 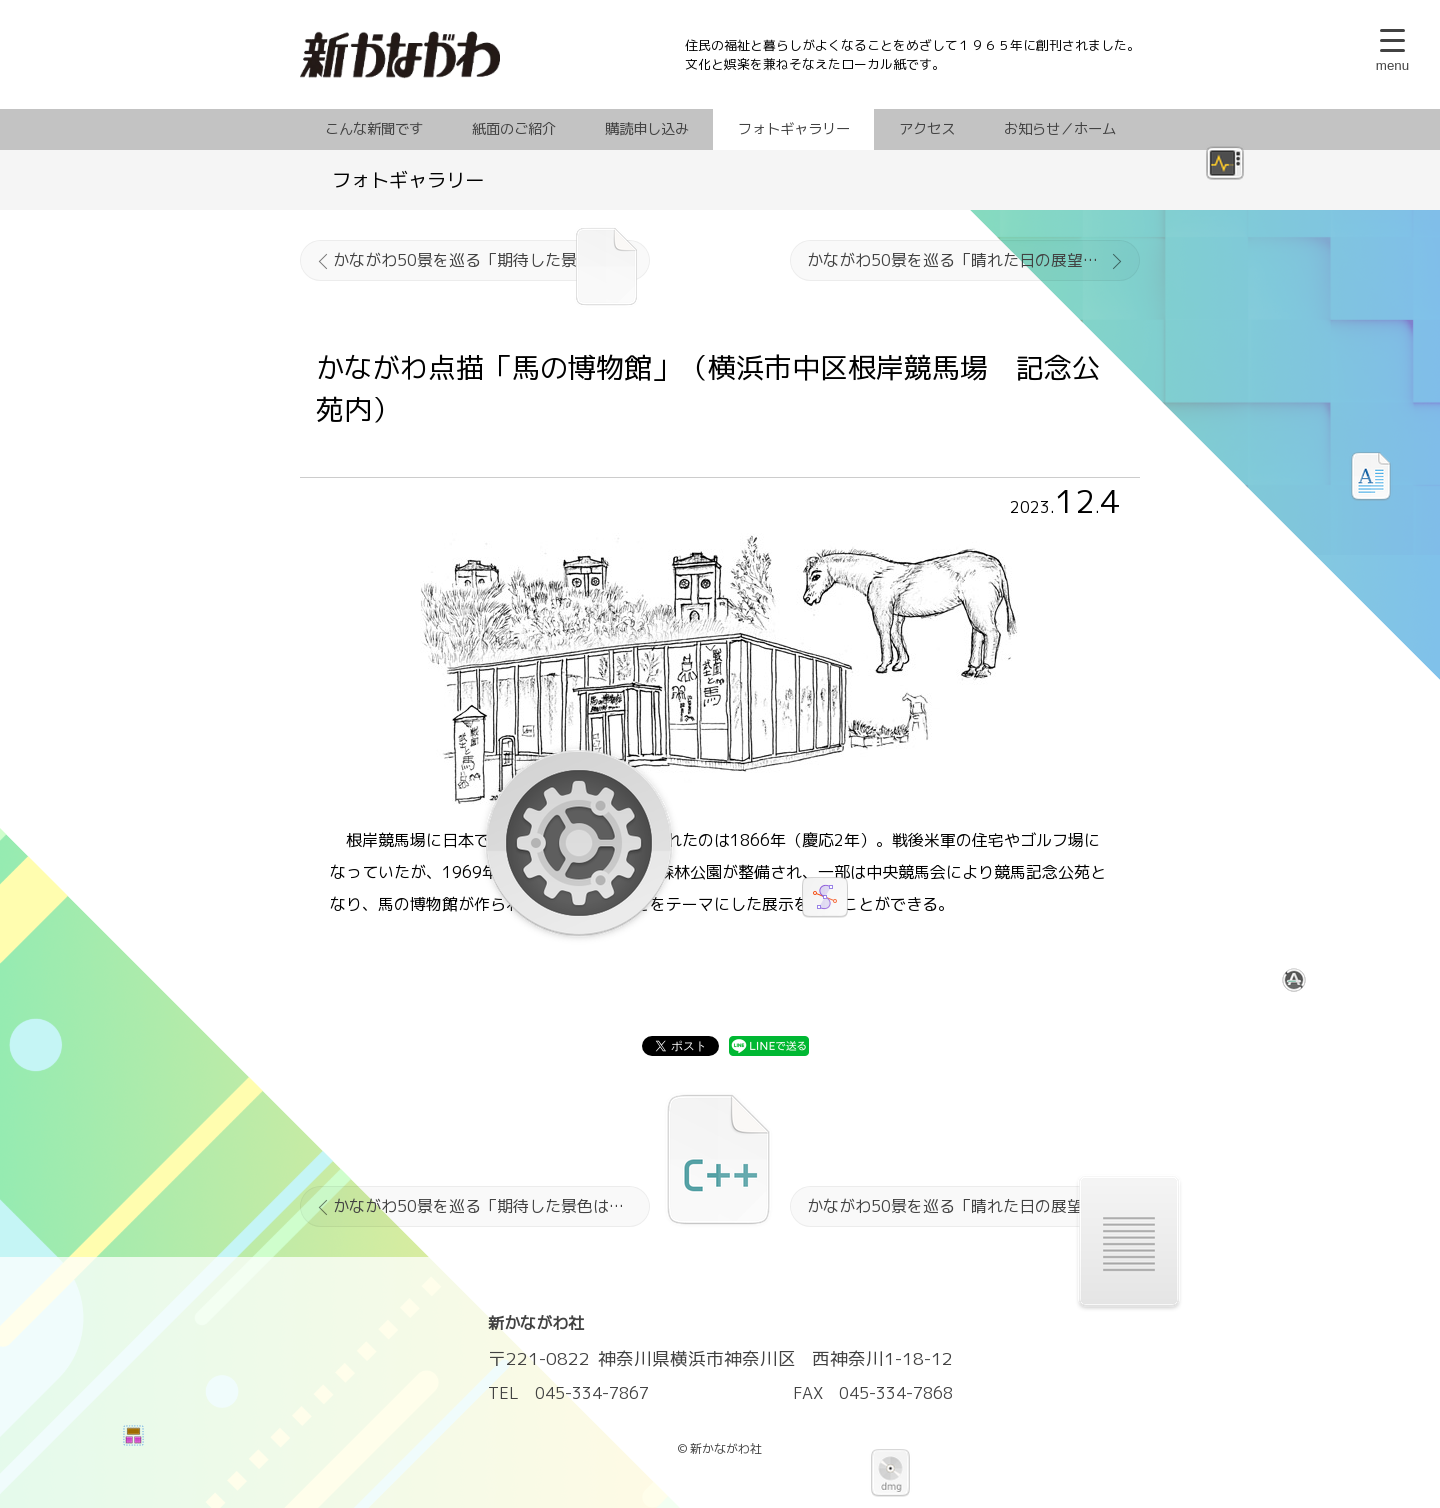 What do you see at coordinates (1294, 980) in the screenshot?
I see `open the software updater application` at bounding box center [1294, 980].